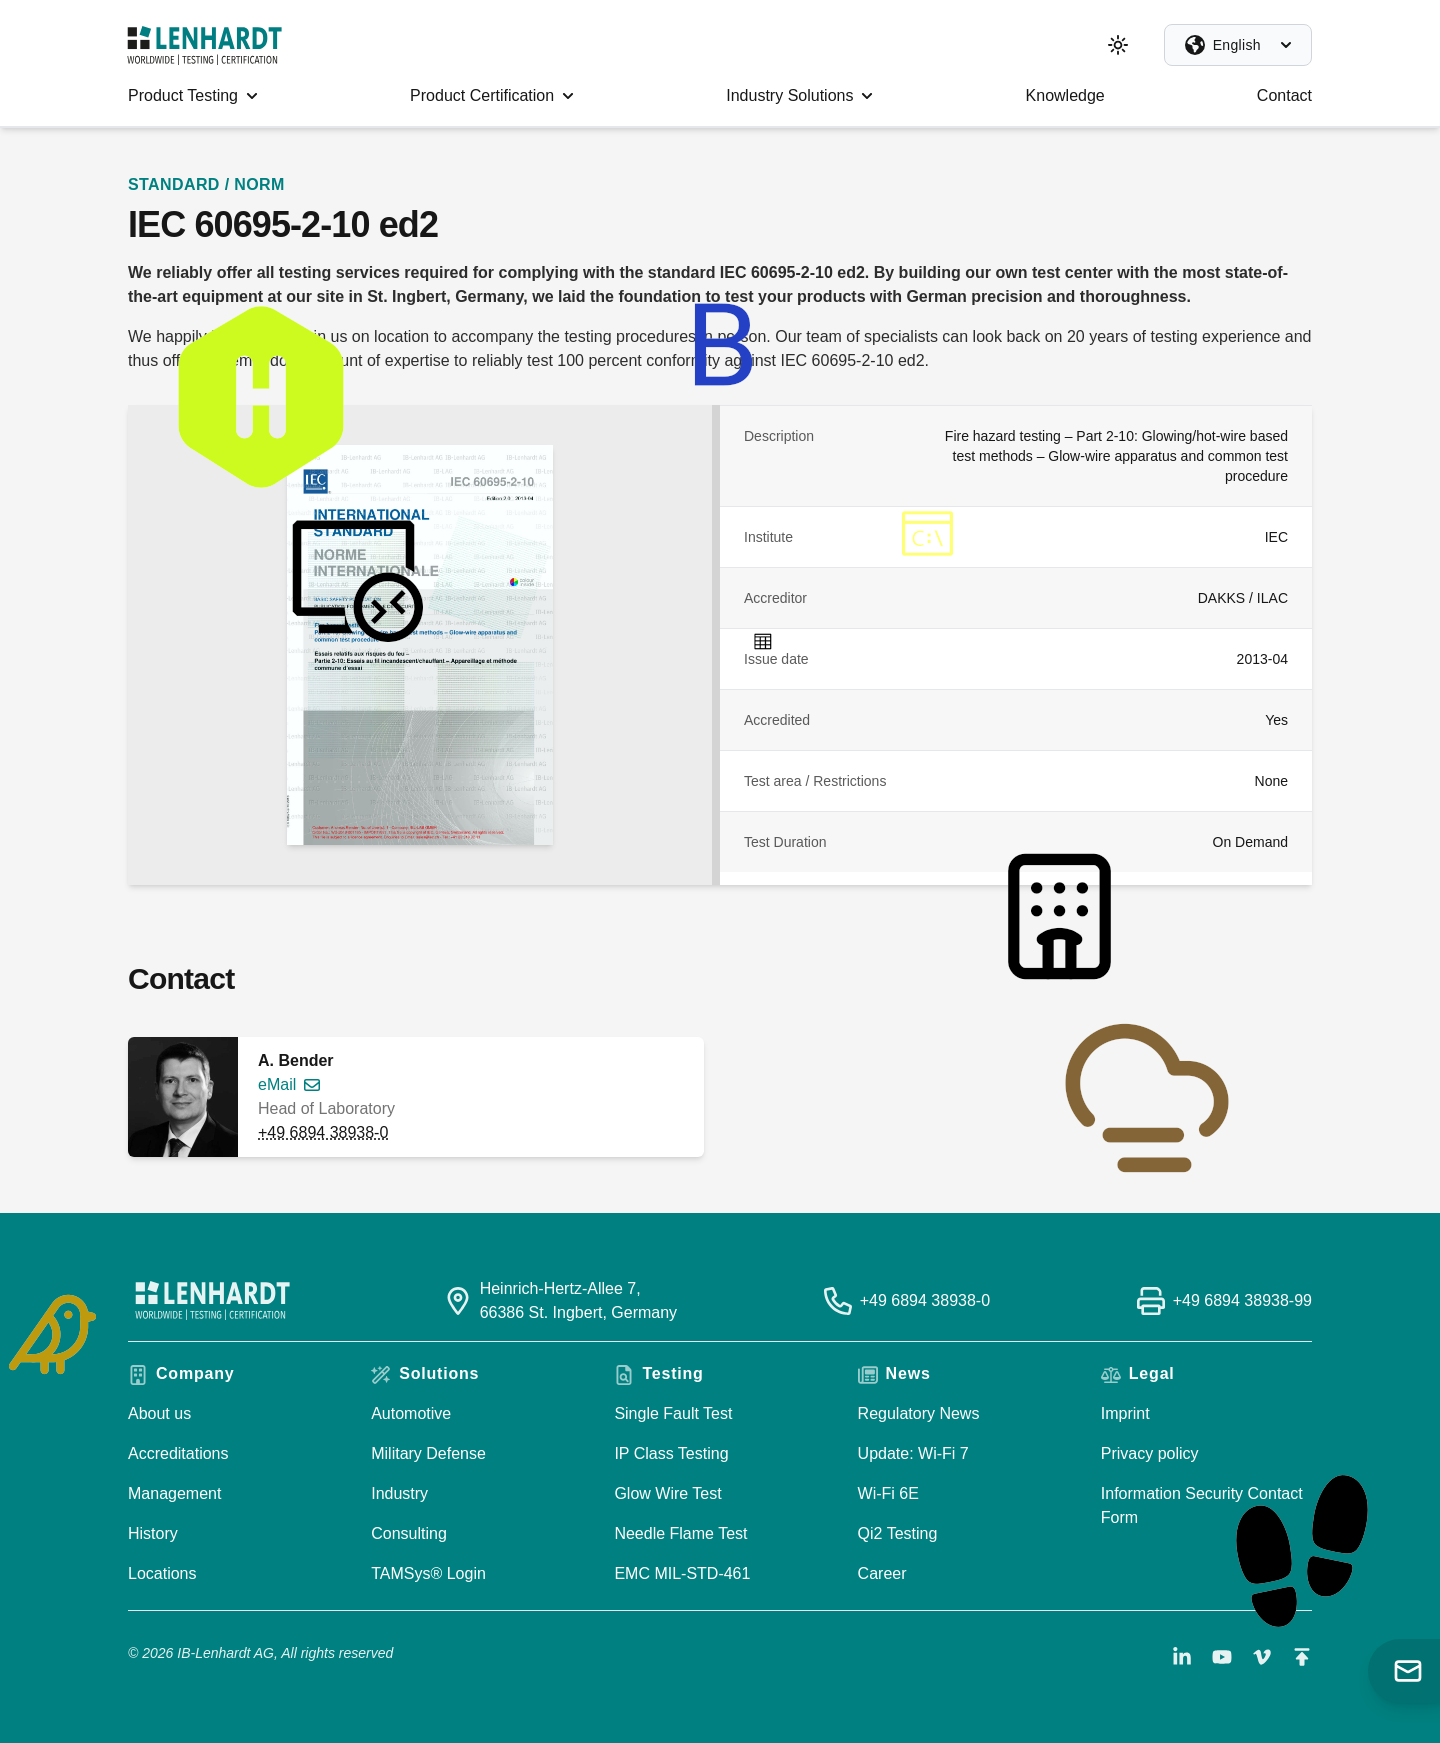  Describe the element at coordinates (353, 572) in the screenshot. I see `connect to a remote virtual machine` at that location.